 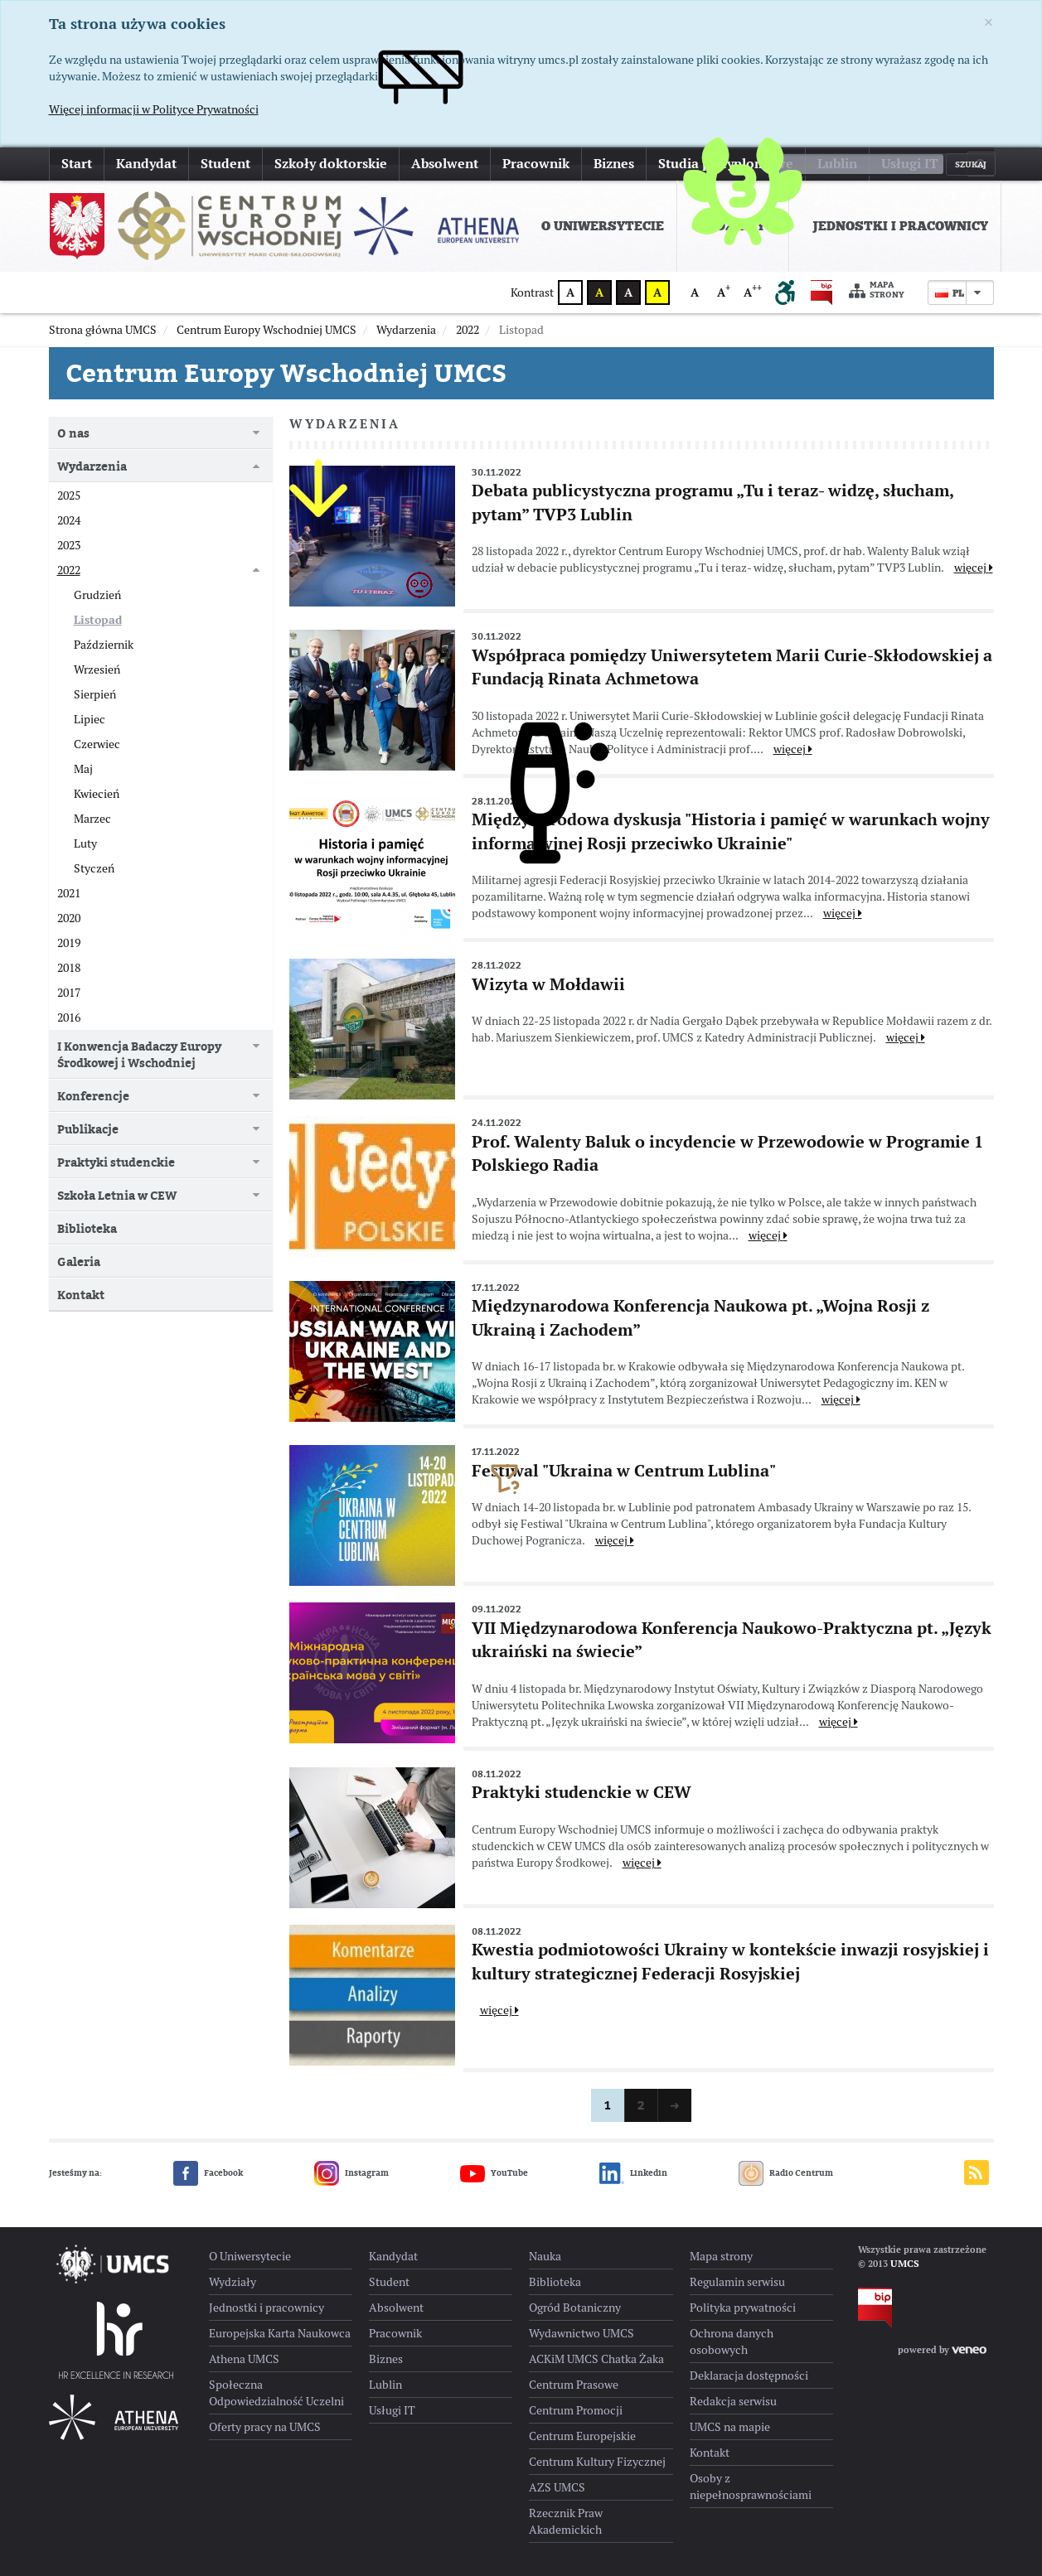 I want to click on react with embarrassment or surprise, so click(x=419, y=585).